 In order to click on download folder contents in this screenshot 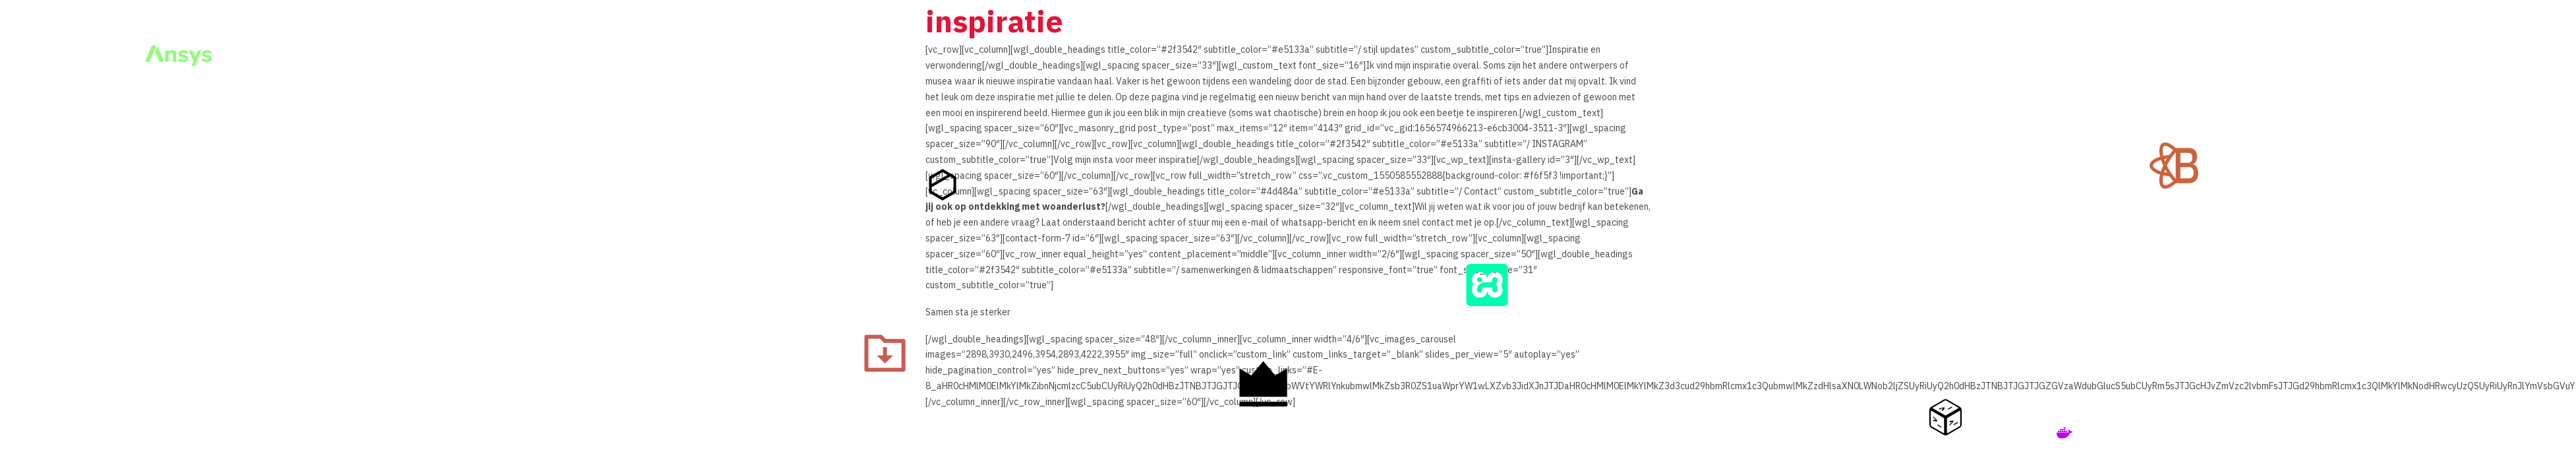, I will do `click(885, 353)`.